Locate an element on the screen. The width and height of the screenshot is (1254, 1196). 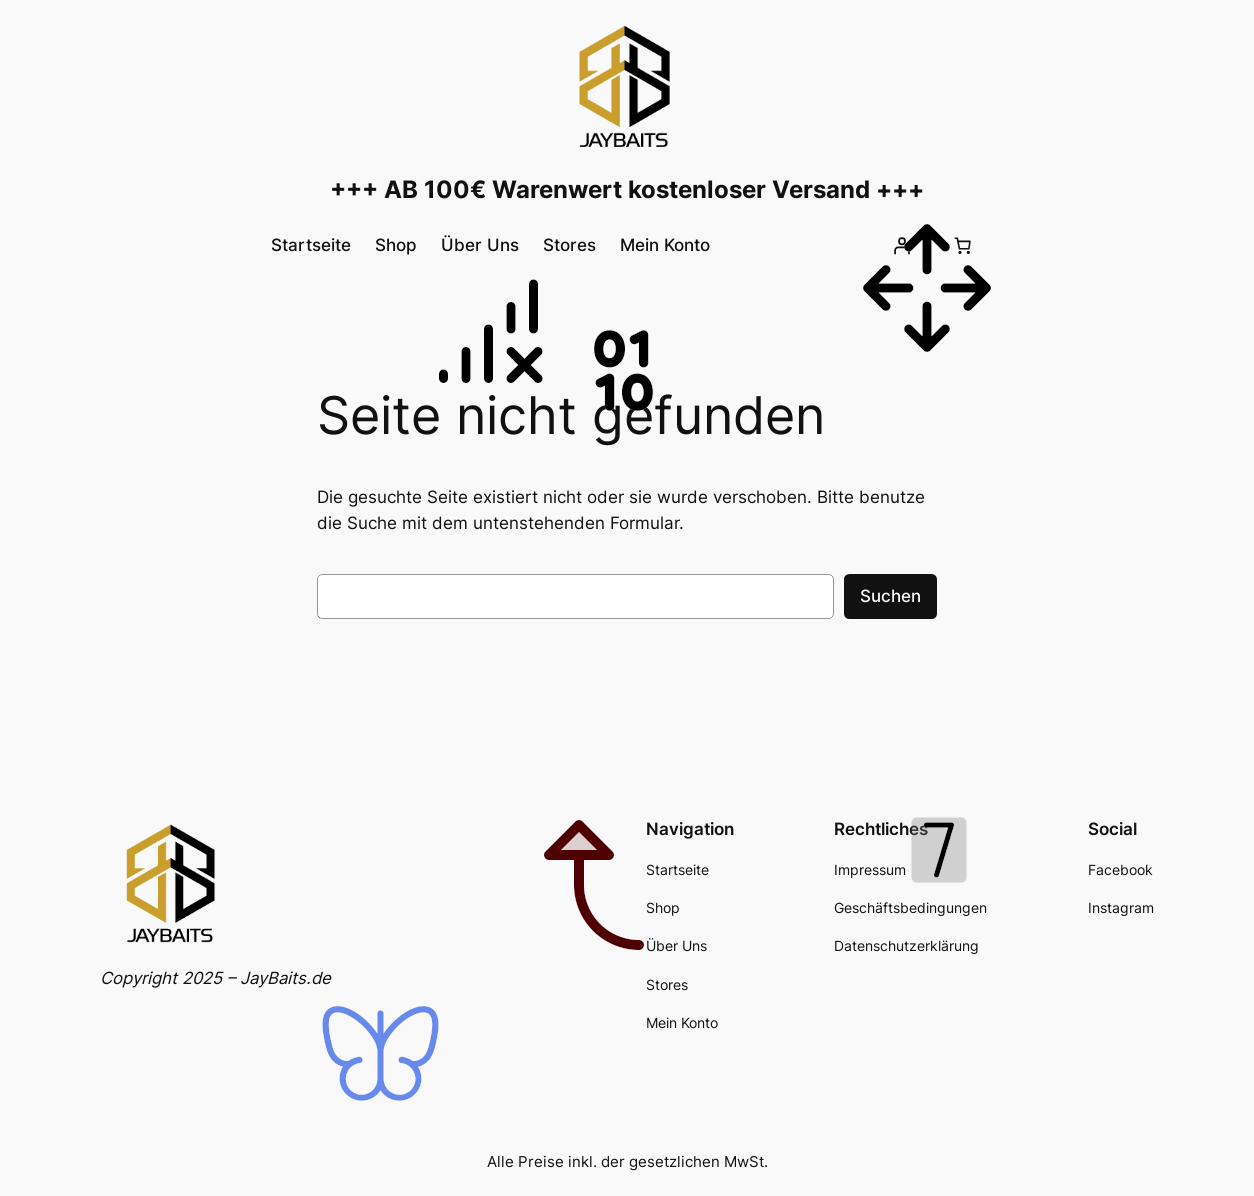
view or edit binary data is located at coordinates (623, 370).